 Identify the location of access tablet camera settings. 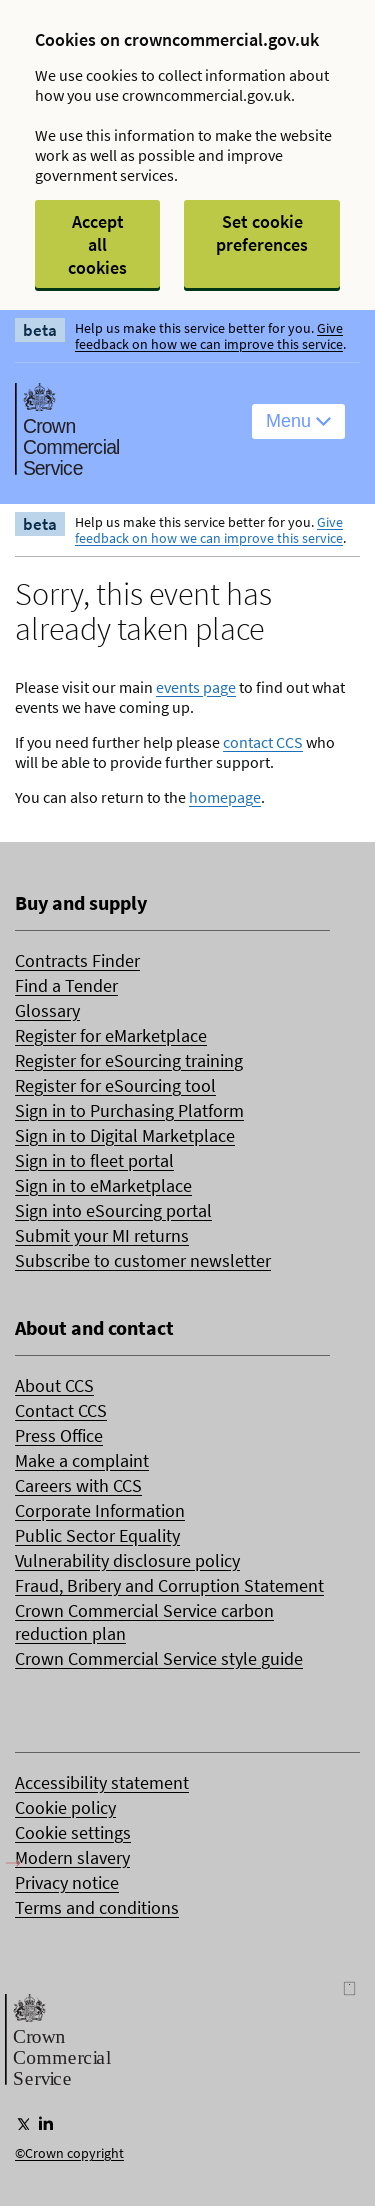
(349, 1988).